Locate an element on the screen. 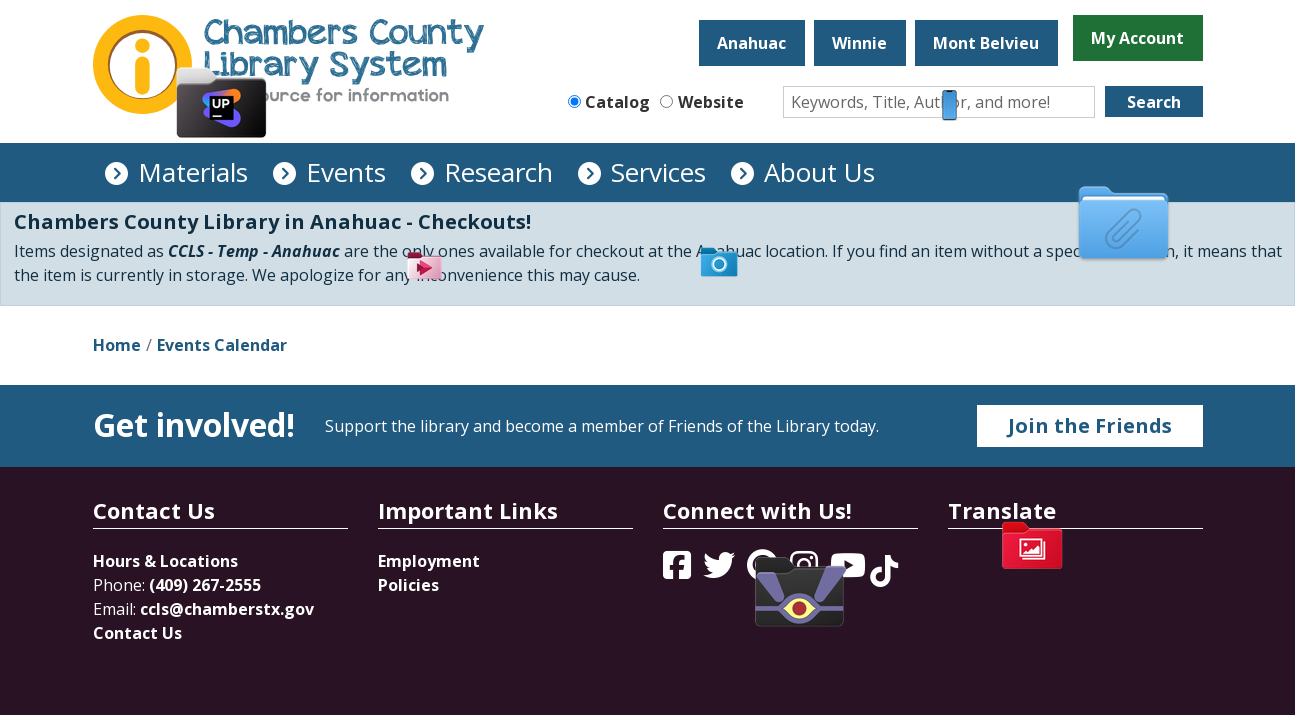 This screenshot has width=1295, height=720. open folder containing email attachments is located at coordinates (1123, 222).